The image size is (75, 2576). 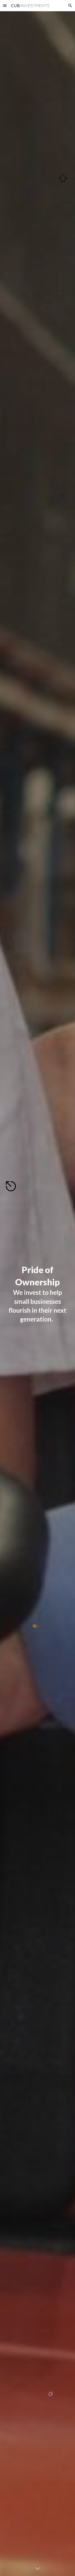 What do you see at coordinates (51, 2394) in the screenshot?
I see `send selected element to background layer` at bounding box center [51, 2394].